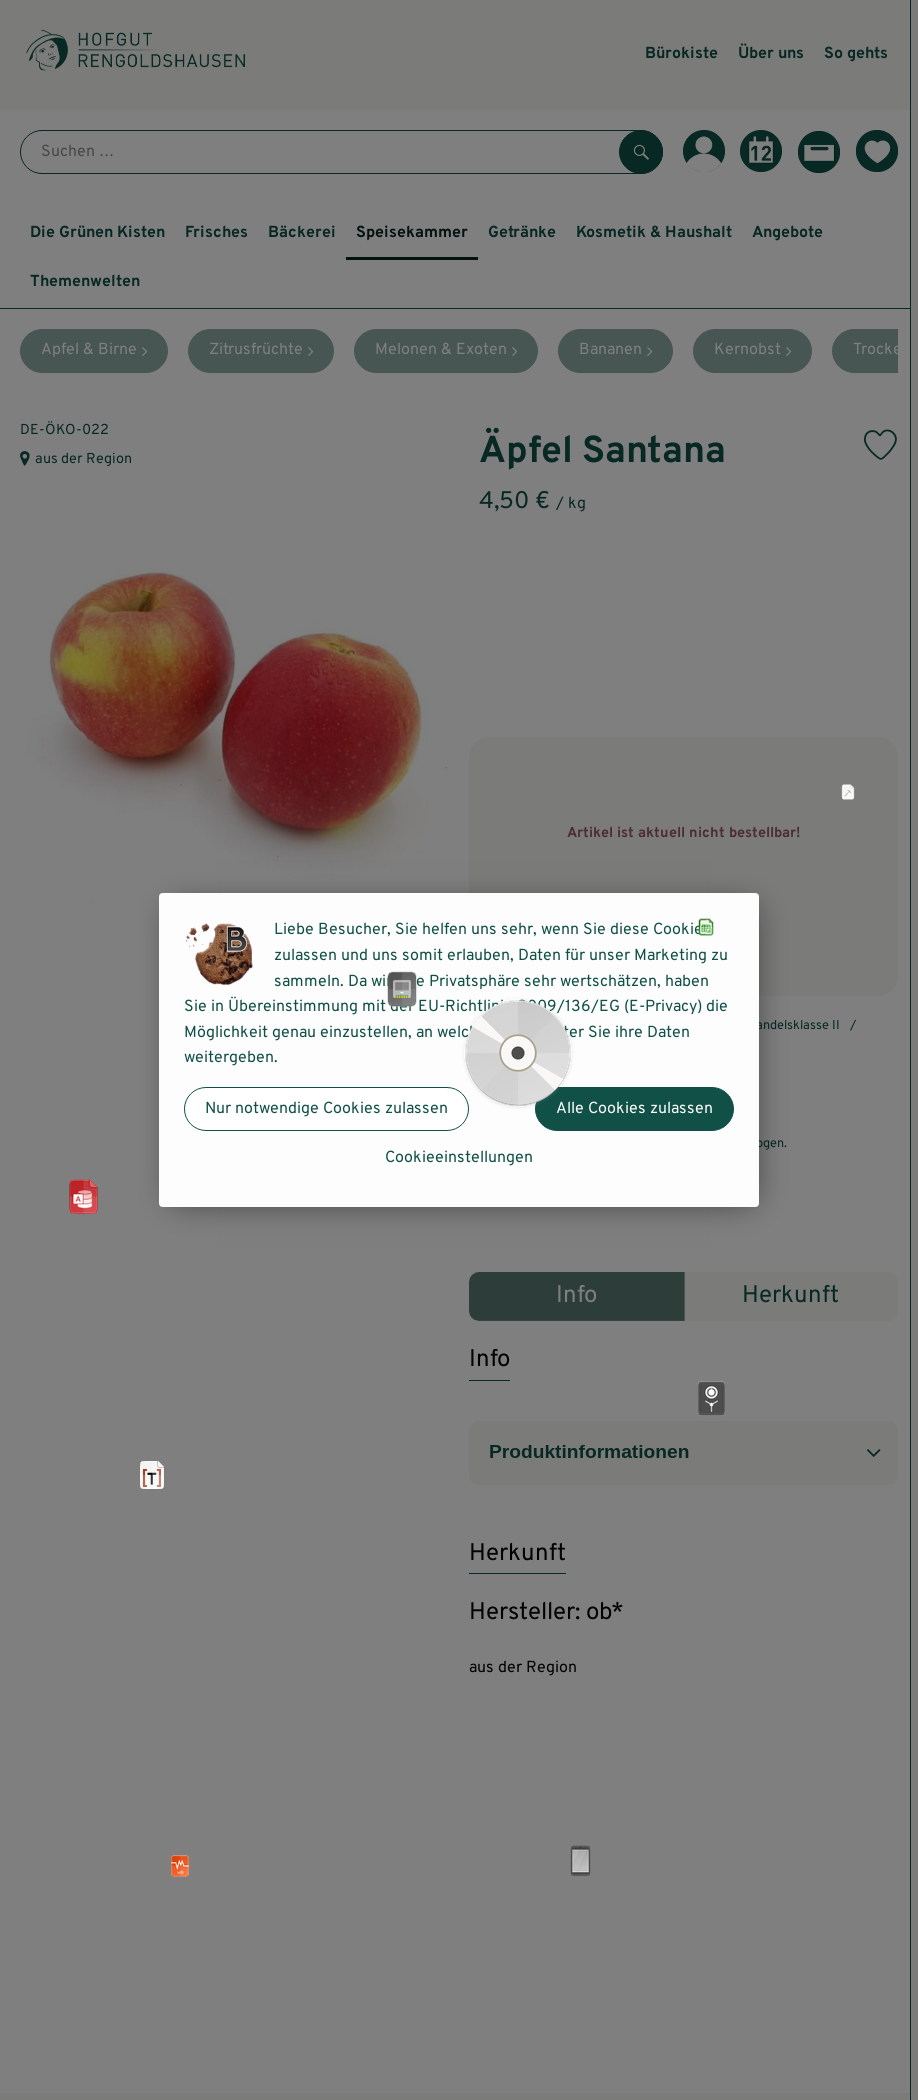  I want to click on virtualbox virtual disk image file, so click(180, 1866).